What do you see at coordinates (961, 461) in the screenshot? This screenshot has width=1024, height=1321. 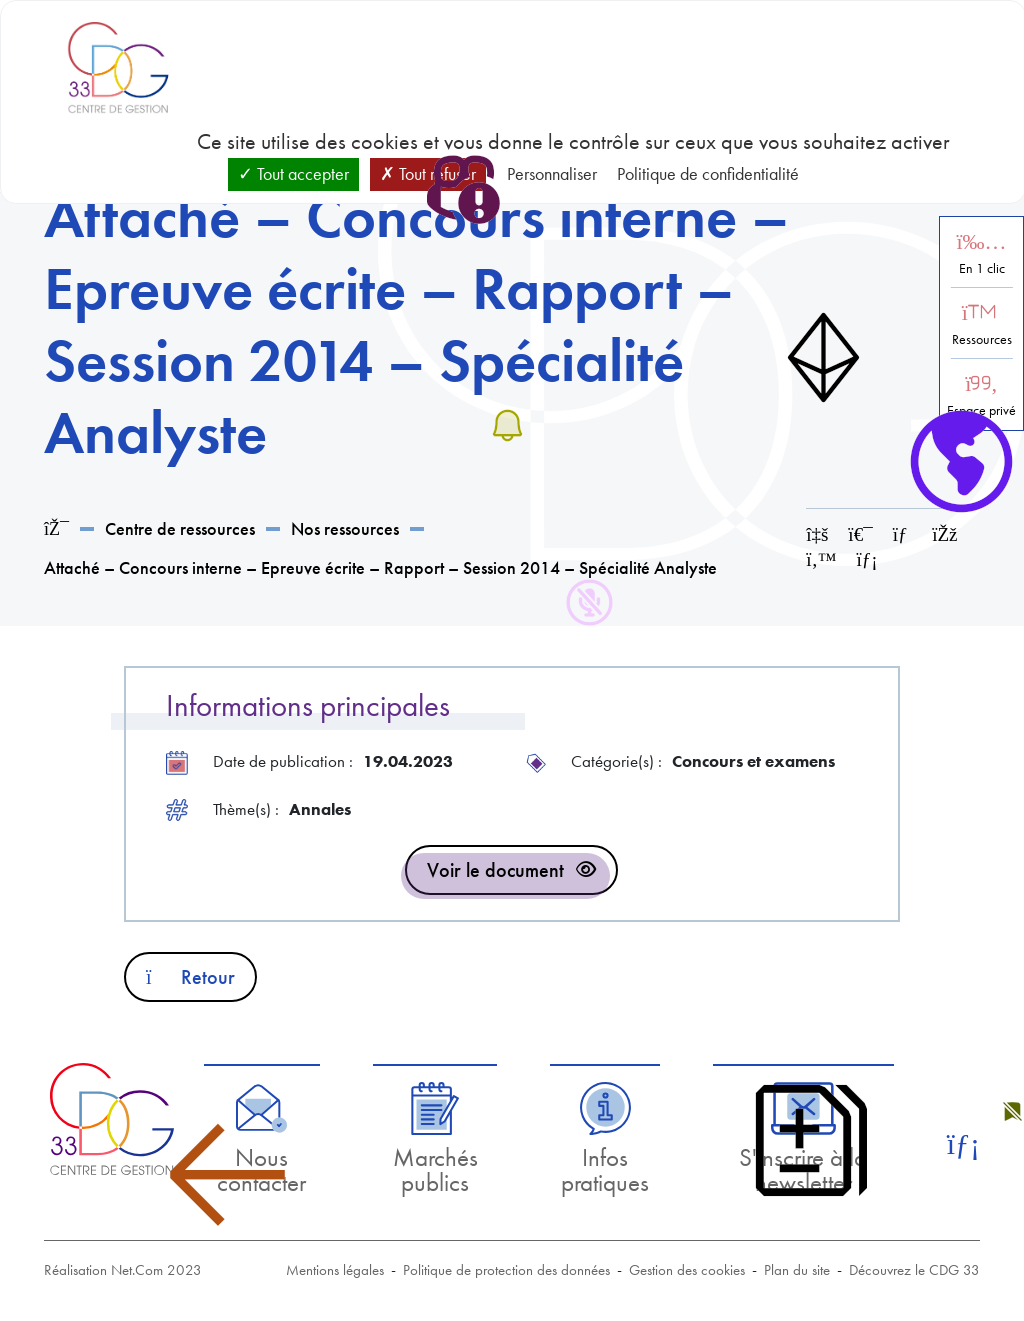 I see `view region or language settings` at bounding box center [961, 461].